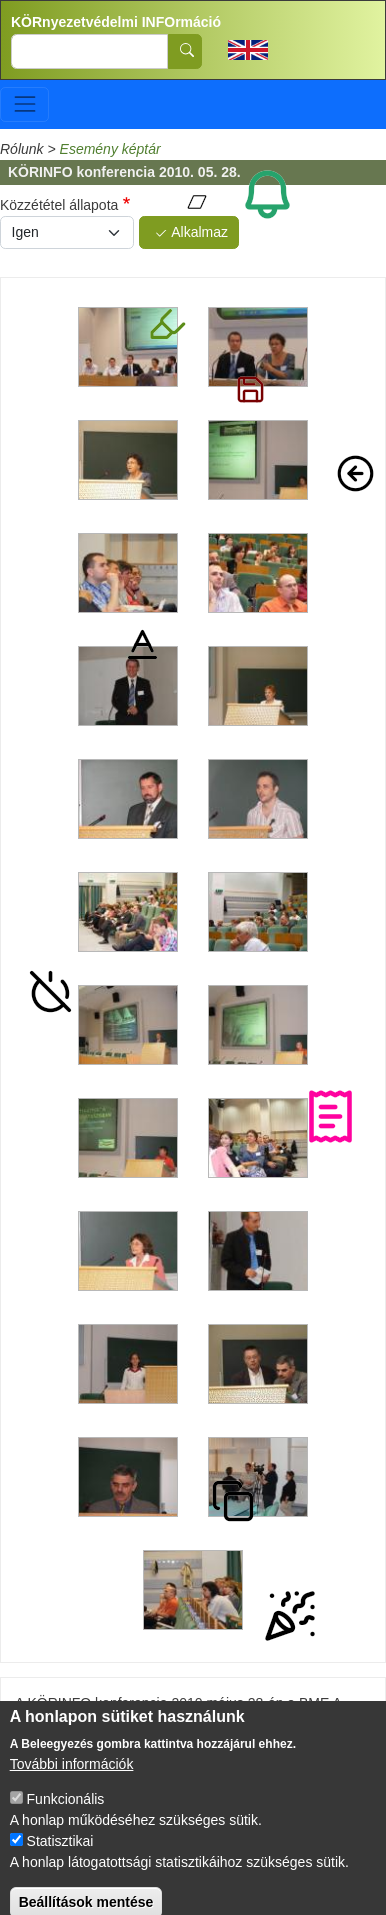  Describe the element at coordinates (290, 1616) in the screenshot. I see `celebrate a completed milestone or achievement` at that location.